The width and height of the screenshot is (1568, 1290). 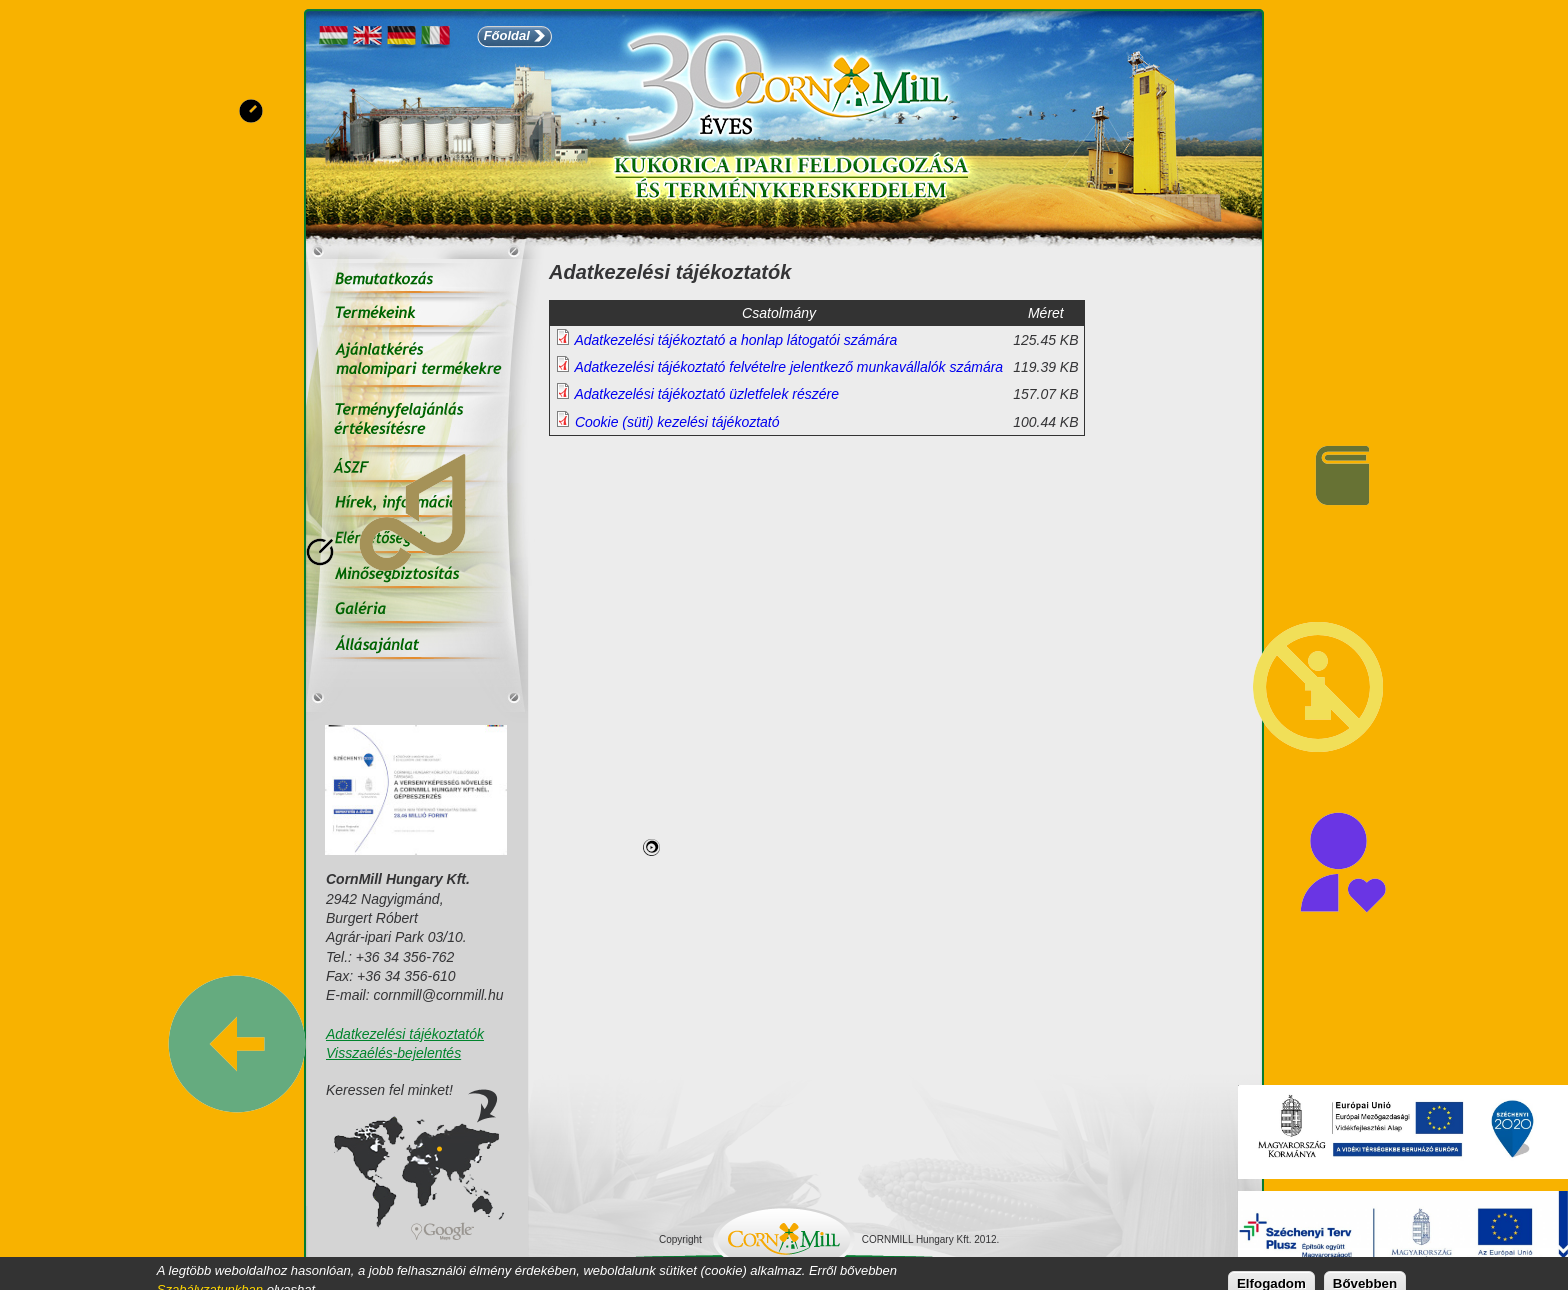 I want to click on open mpv media player, so click(x=651, y=847).